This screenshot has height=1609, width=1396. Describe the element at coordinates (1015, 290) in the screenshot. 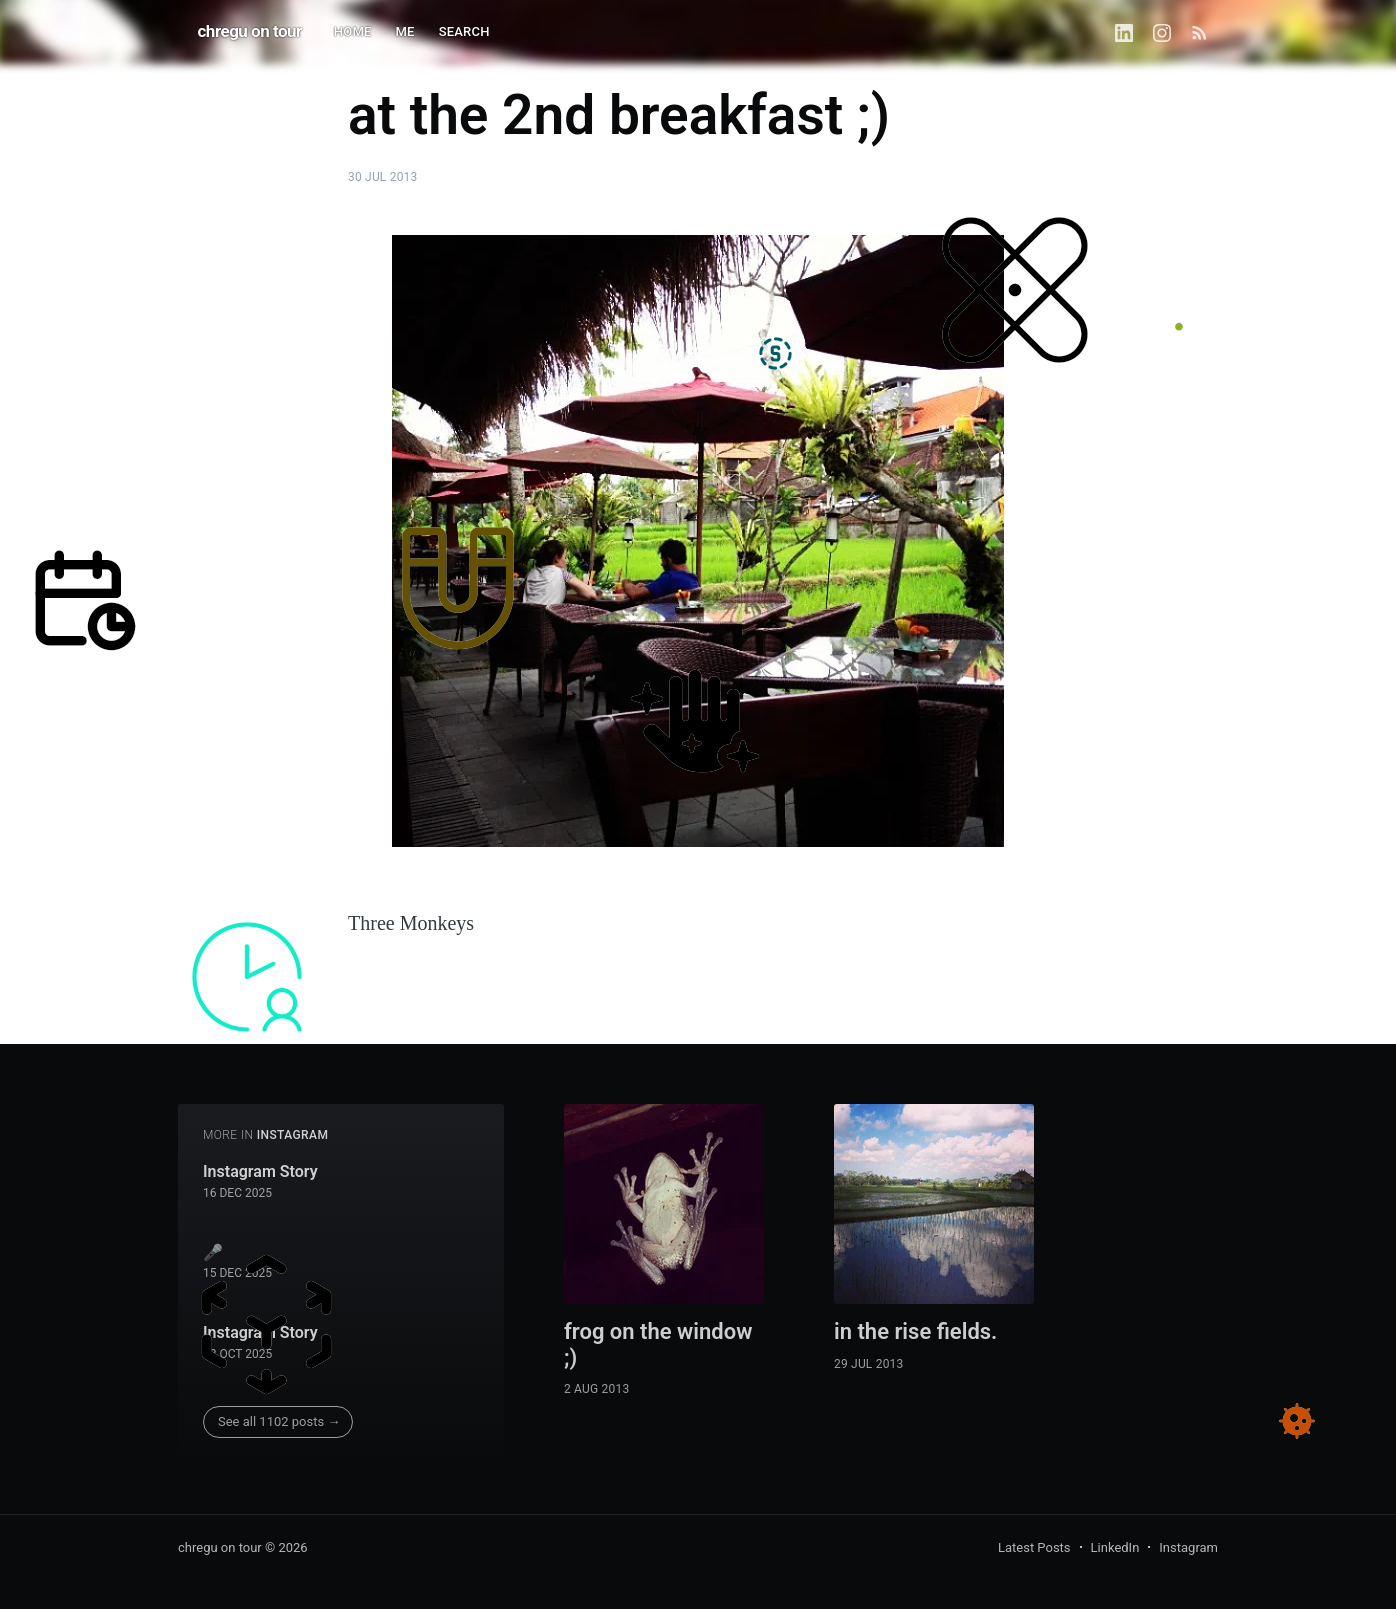

I see `access first aid or medical help resources` at that location.